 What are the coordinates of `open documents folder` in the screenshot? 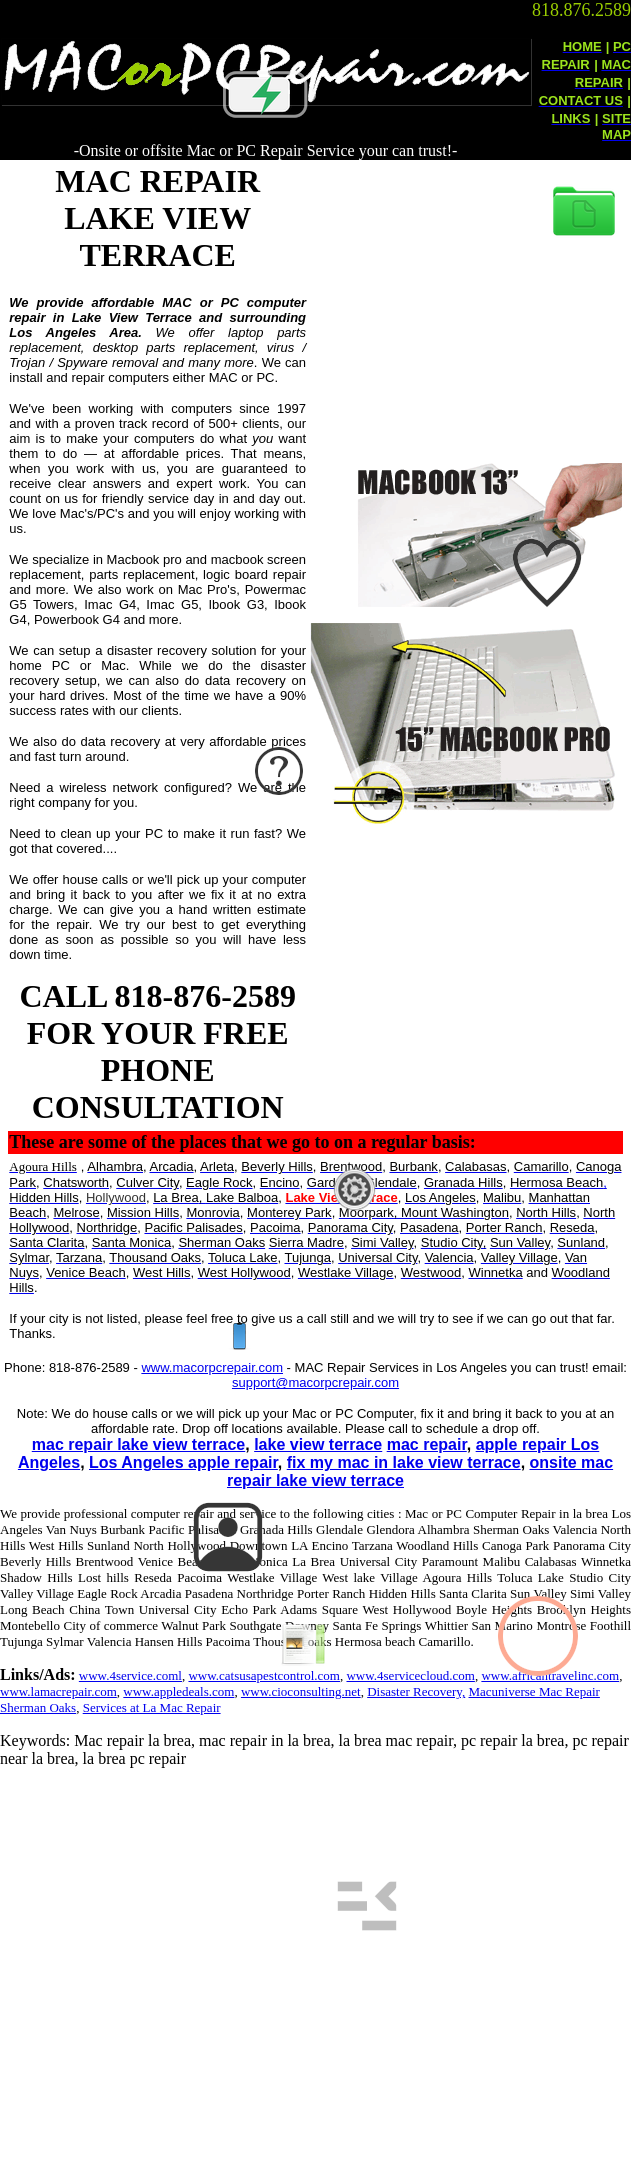 It's located at (584, 211).